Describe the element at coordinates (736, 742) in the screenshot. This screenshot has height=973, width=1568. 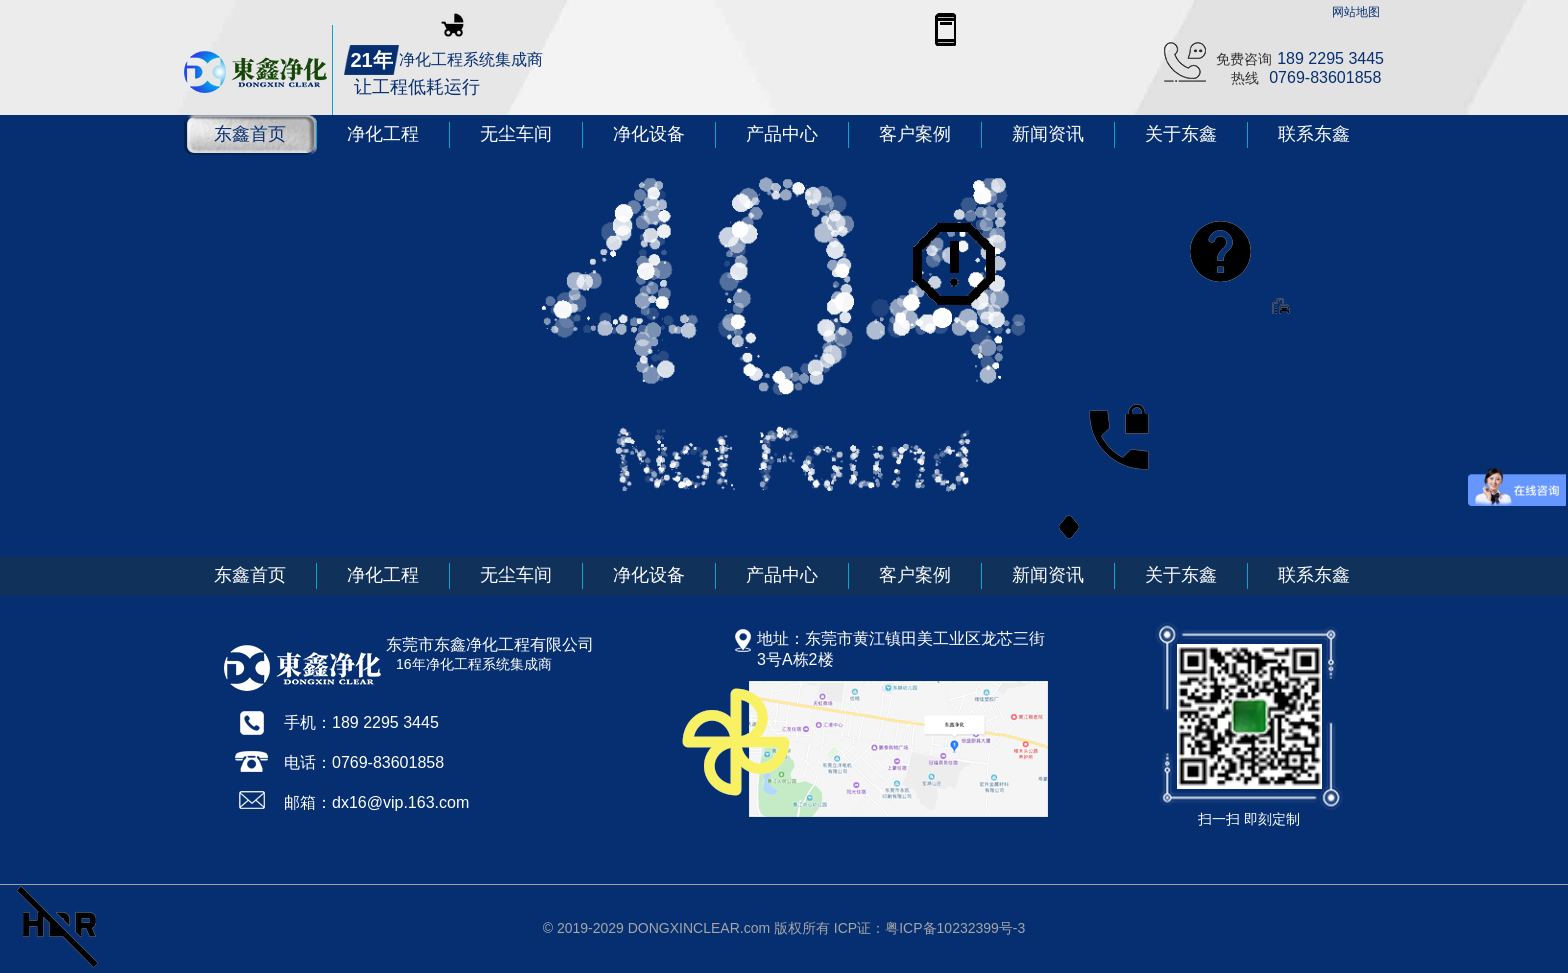
I see `access renewable energy settings` at that location.